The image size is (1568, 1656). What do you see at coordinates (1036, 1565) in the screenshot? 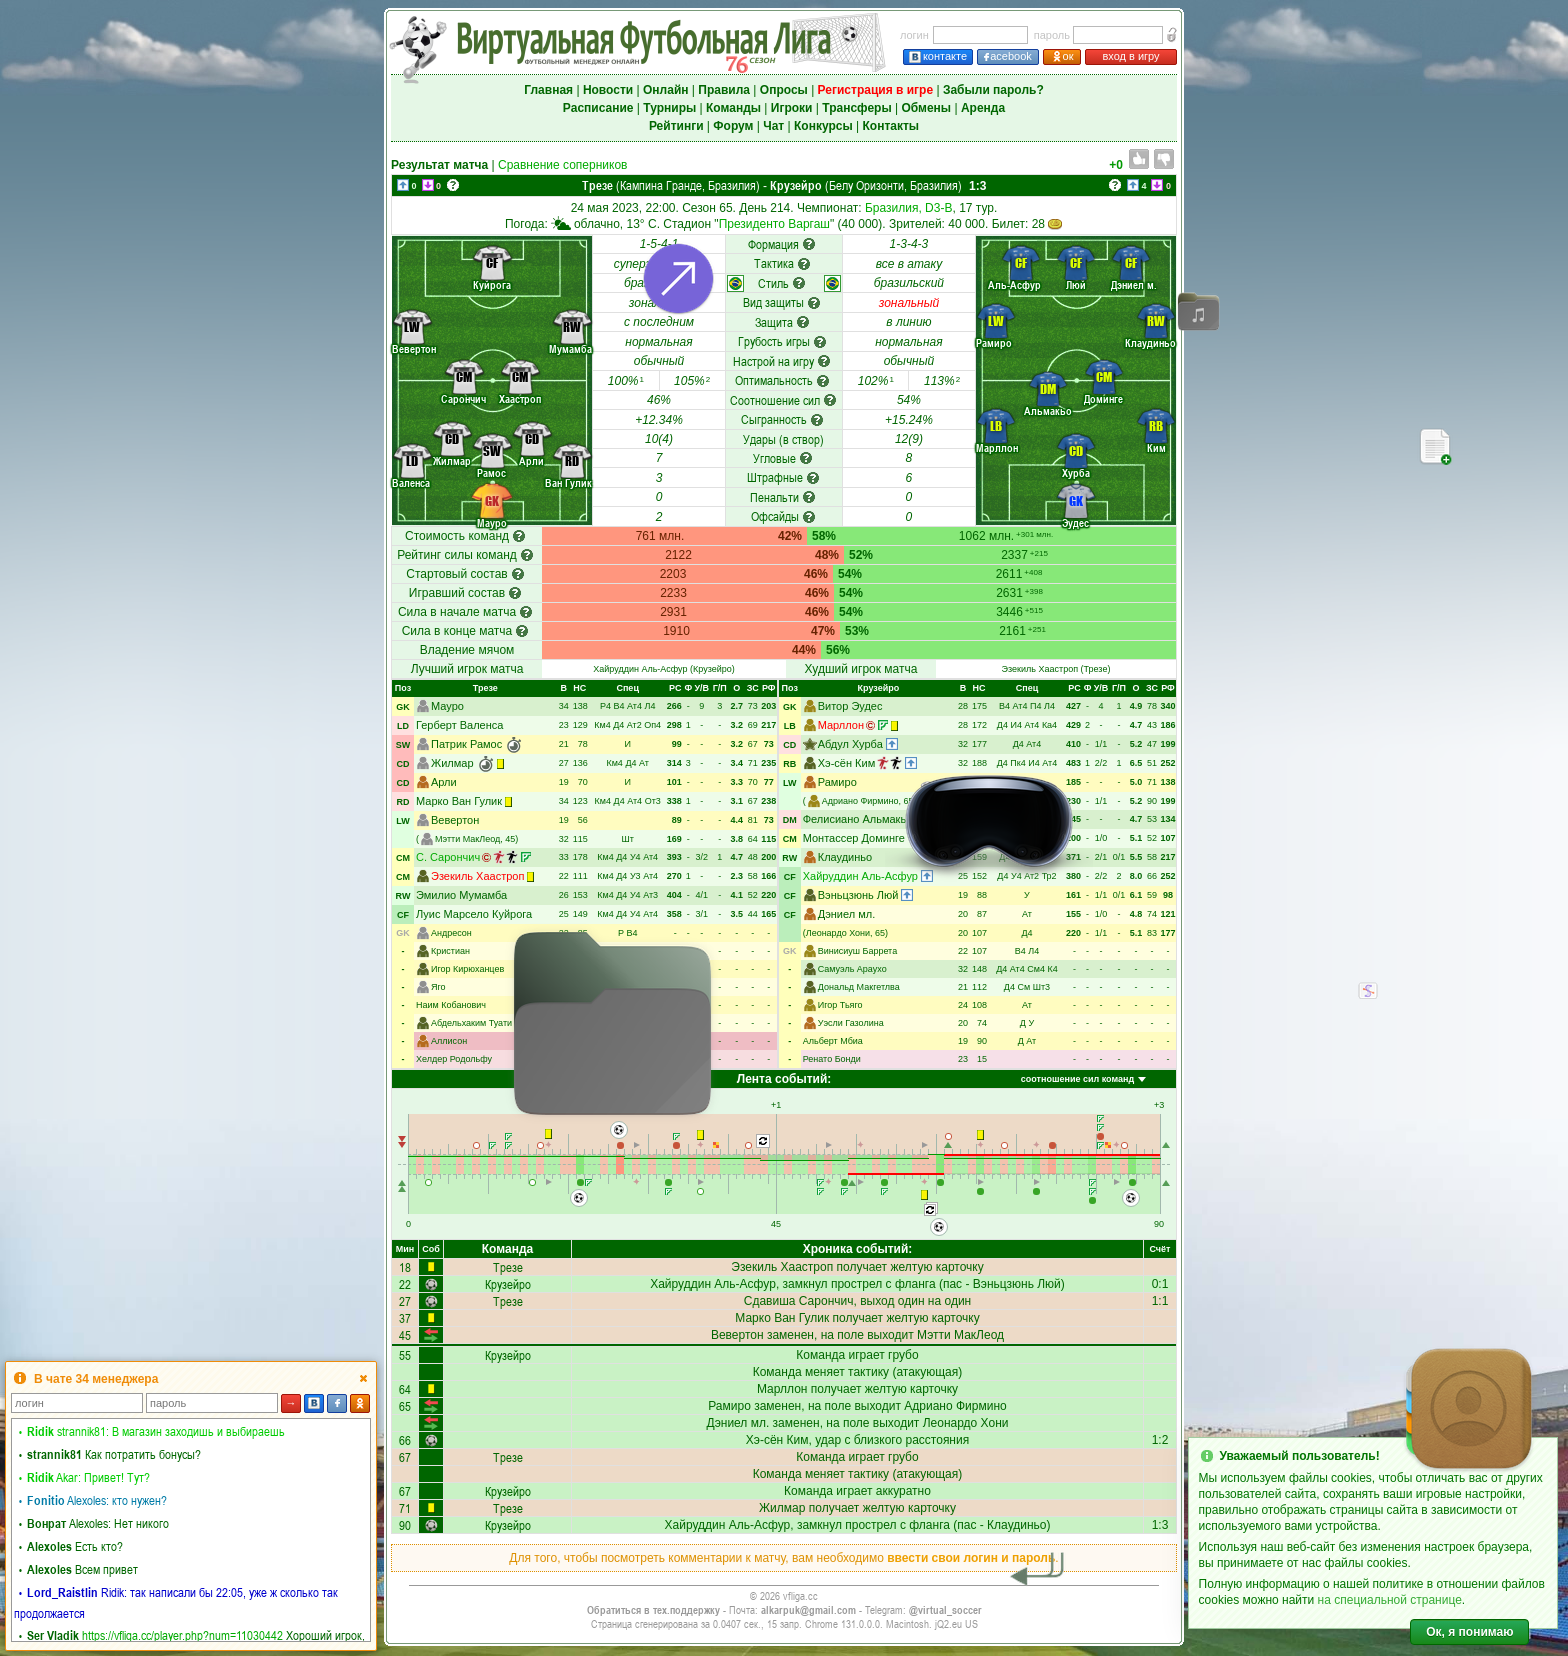
I see `reply to all recipients of an email` at bounding box center [1036, 1565].